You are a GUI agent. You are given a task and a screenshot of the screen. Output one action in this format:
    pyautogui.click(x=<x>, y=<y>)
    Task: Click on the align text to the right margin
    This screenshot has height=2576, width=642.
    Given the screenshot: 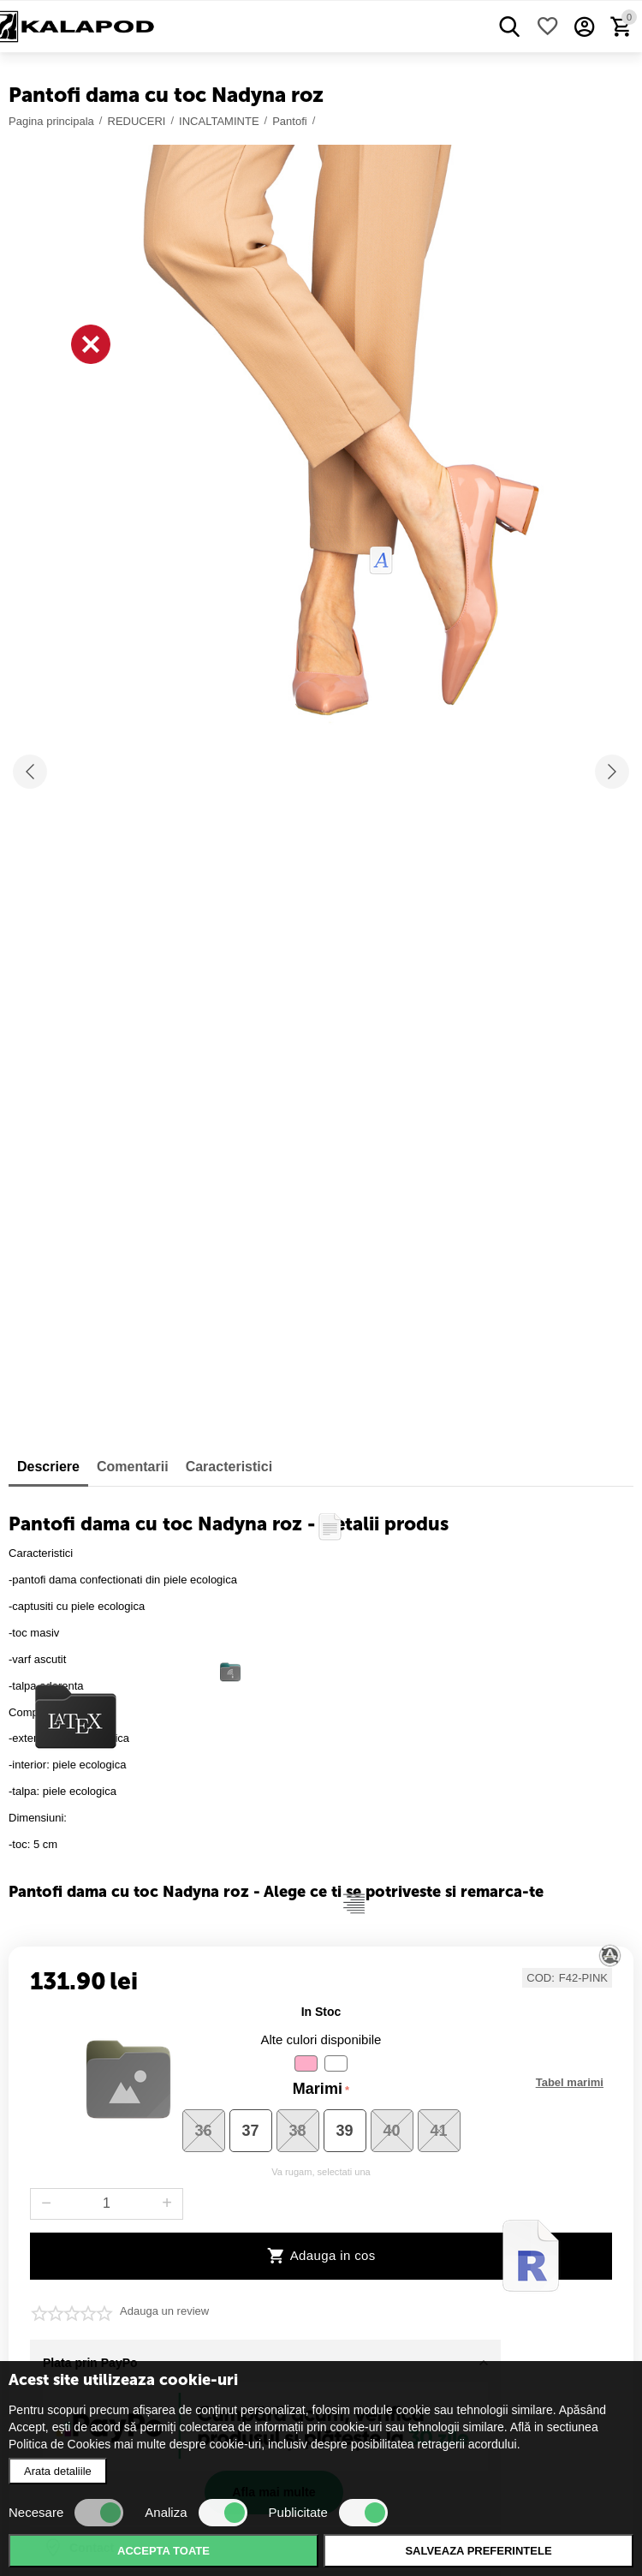 What is the action you would take?
    pyautogui.click(x=354, y=1904)
    